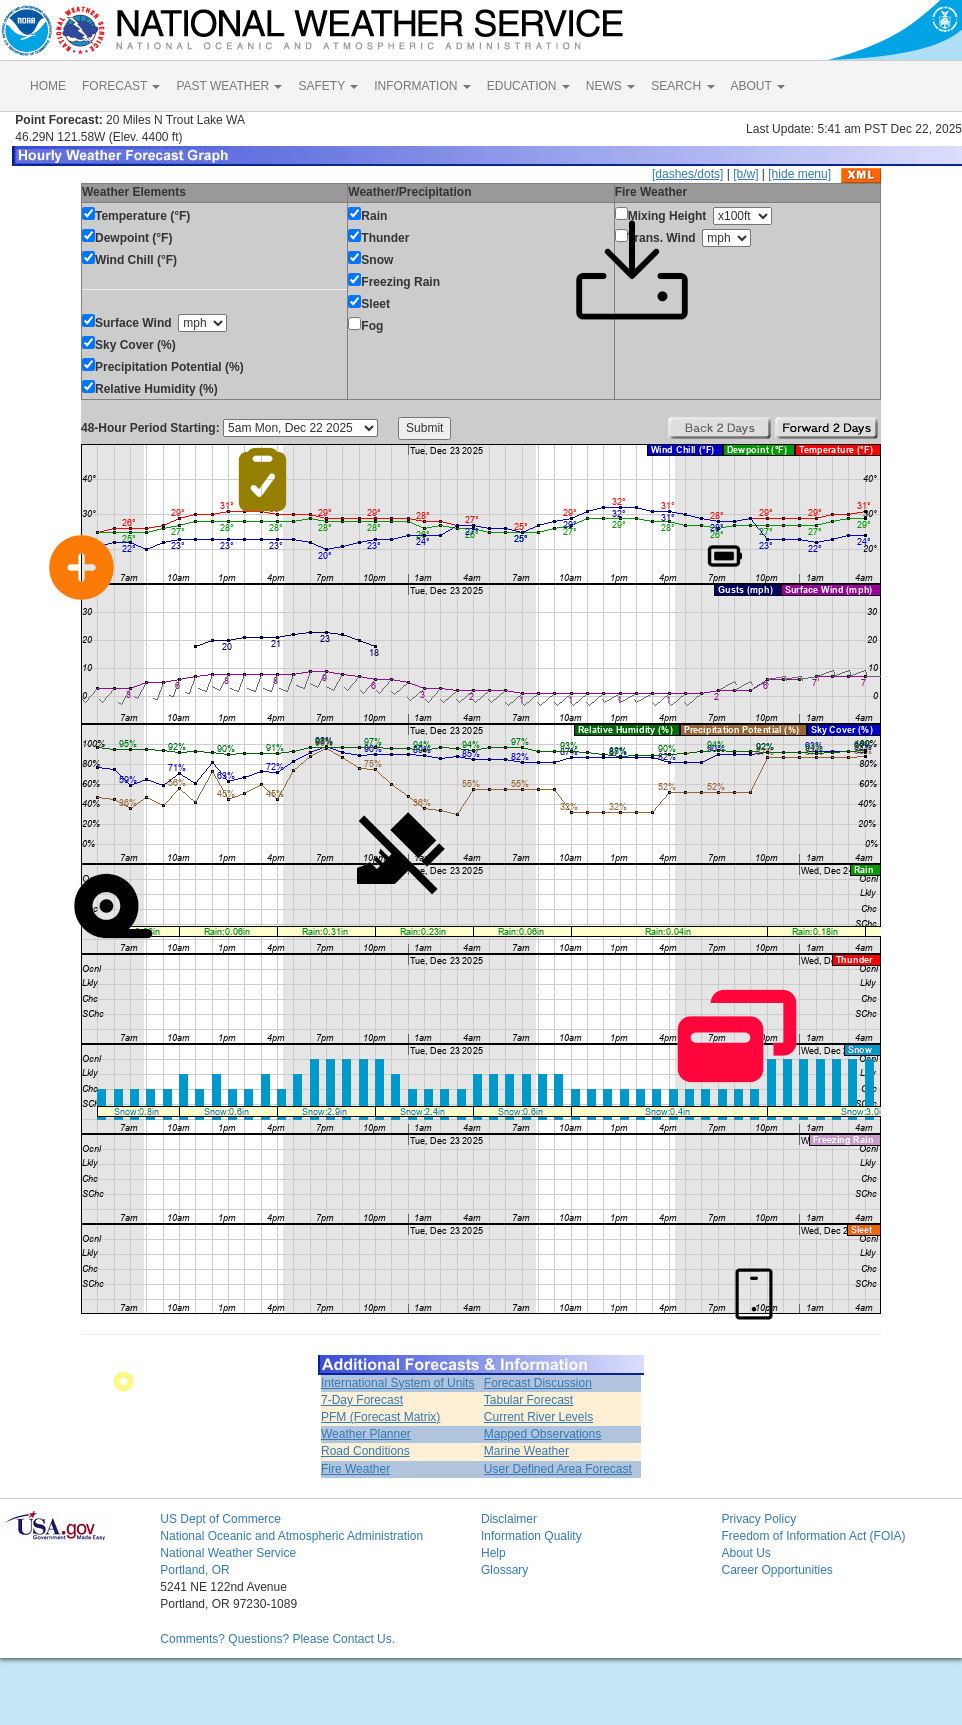 The image size is (962, 1725). What do you see at coordinates (123, 1381) in the screenshot?
I see `indicates a selected radio button option` at bounding box center [123, 1381].